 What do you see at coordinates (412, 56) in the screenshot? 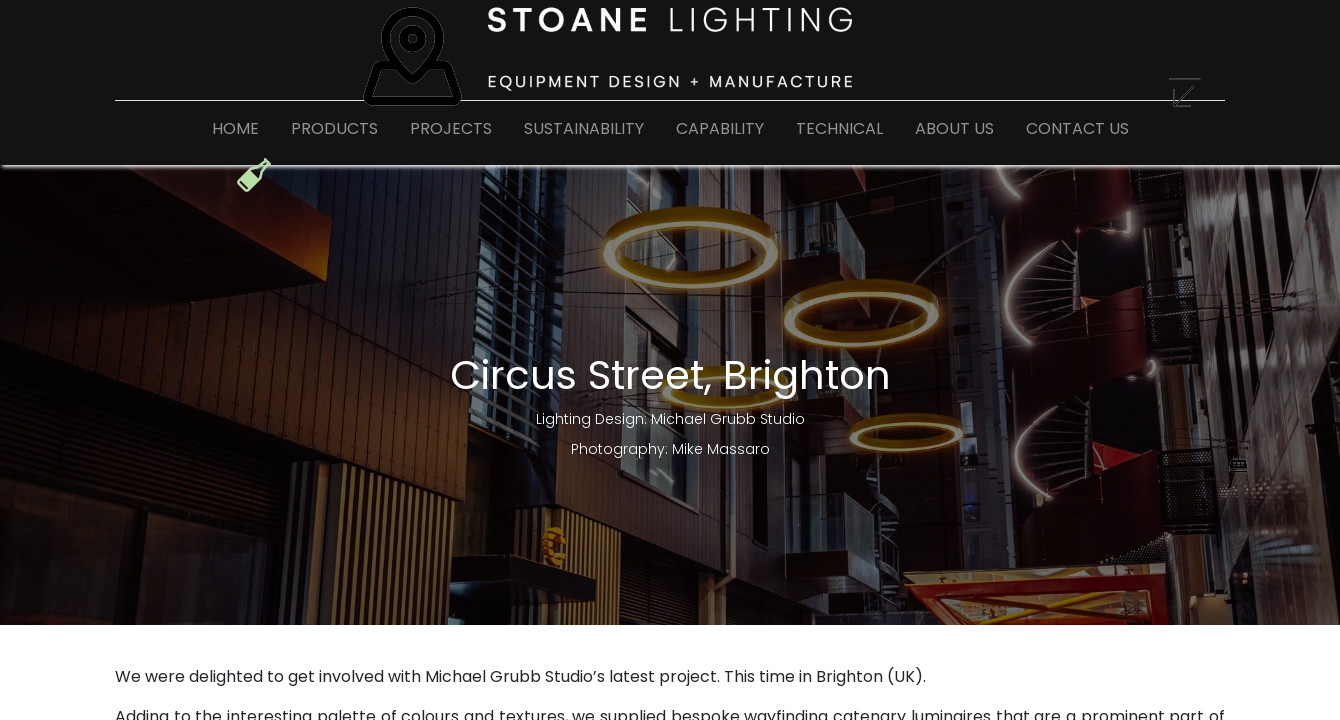
I see `view pinned location on map` at bounding box center [412, 56].